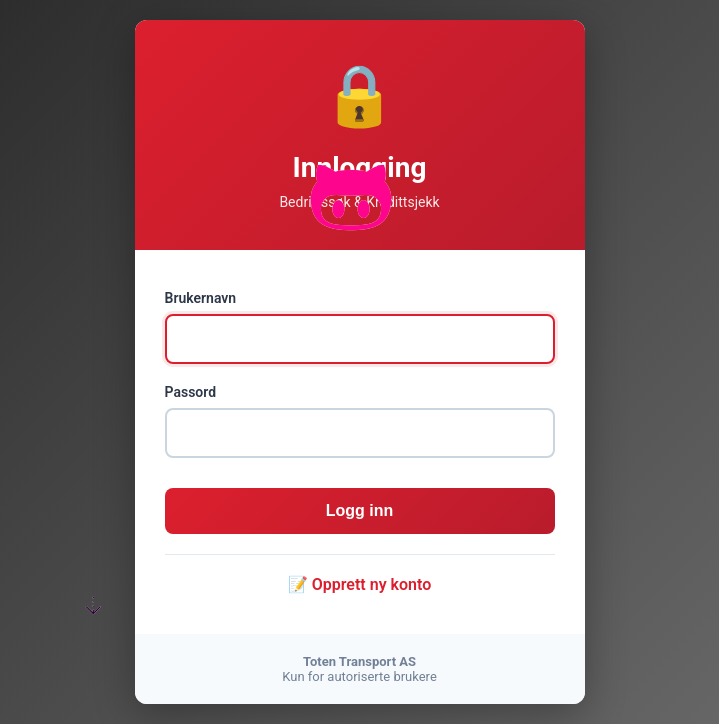  I want to click on access GitHub integration or repository, so click(351, 195).